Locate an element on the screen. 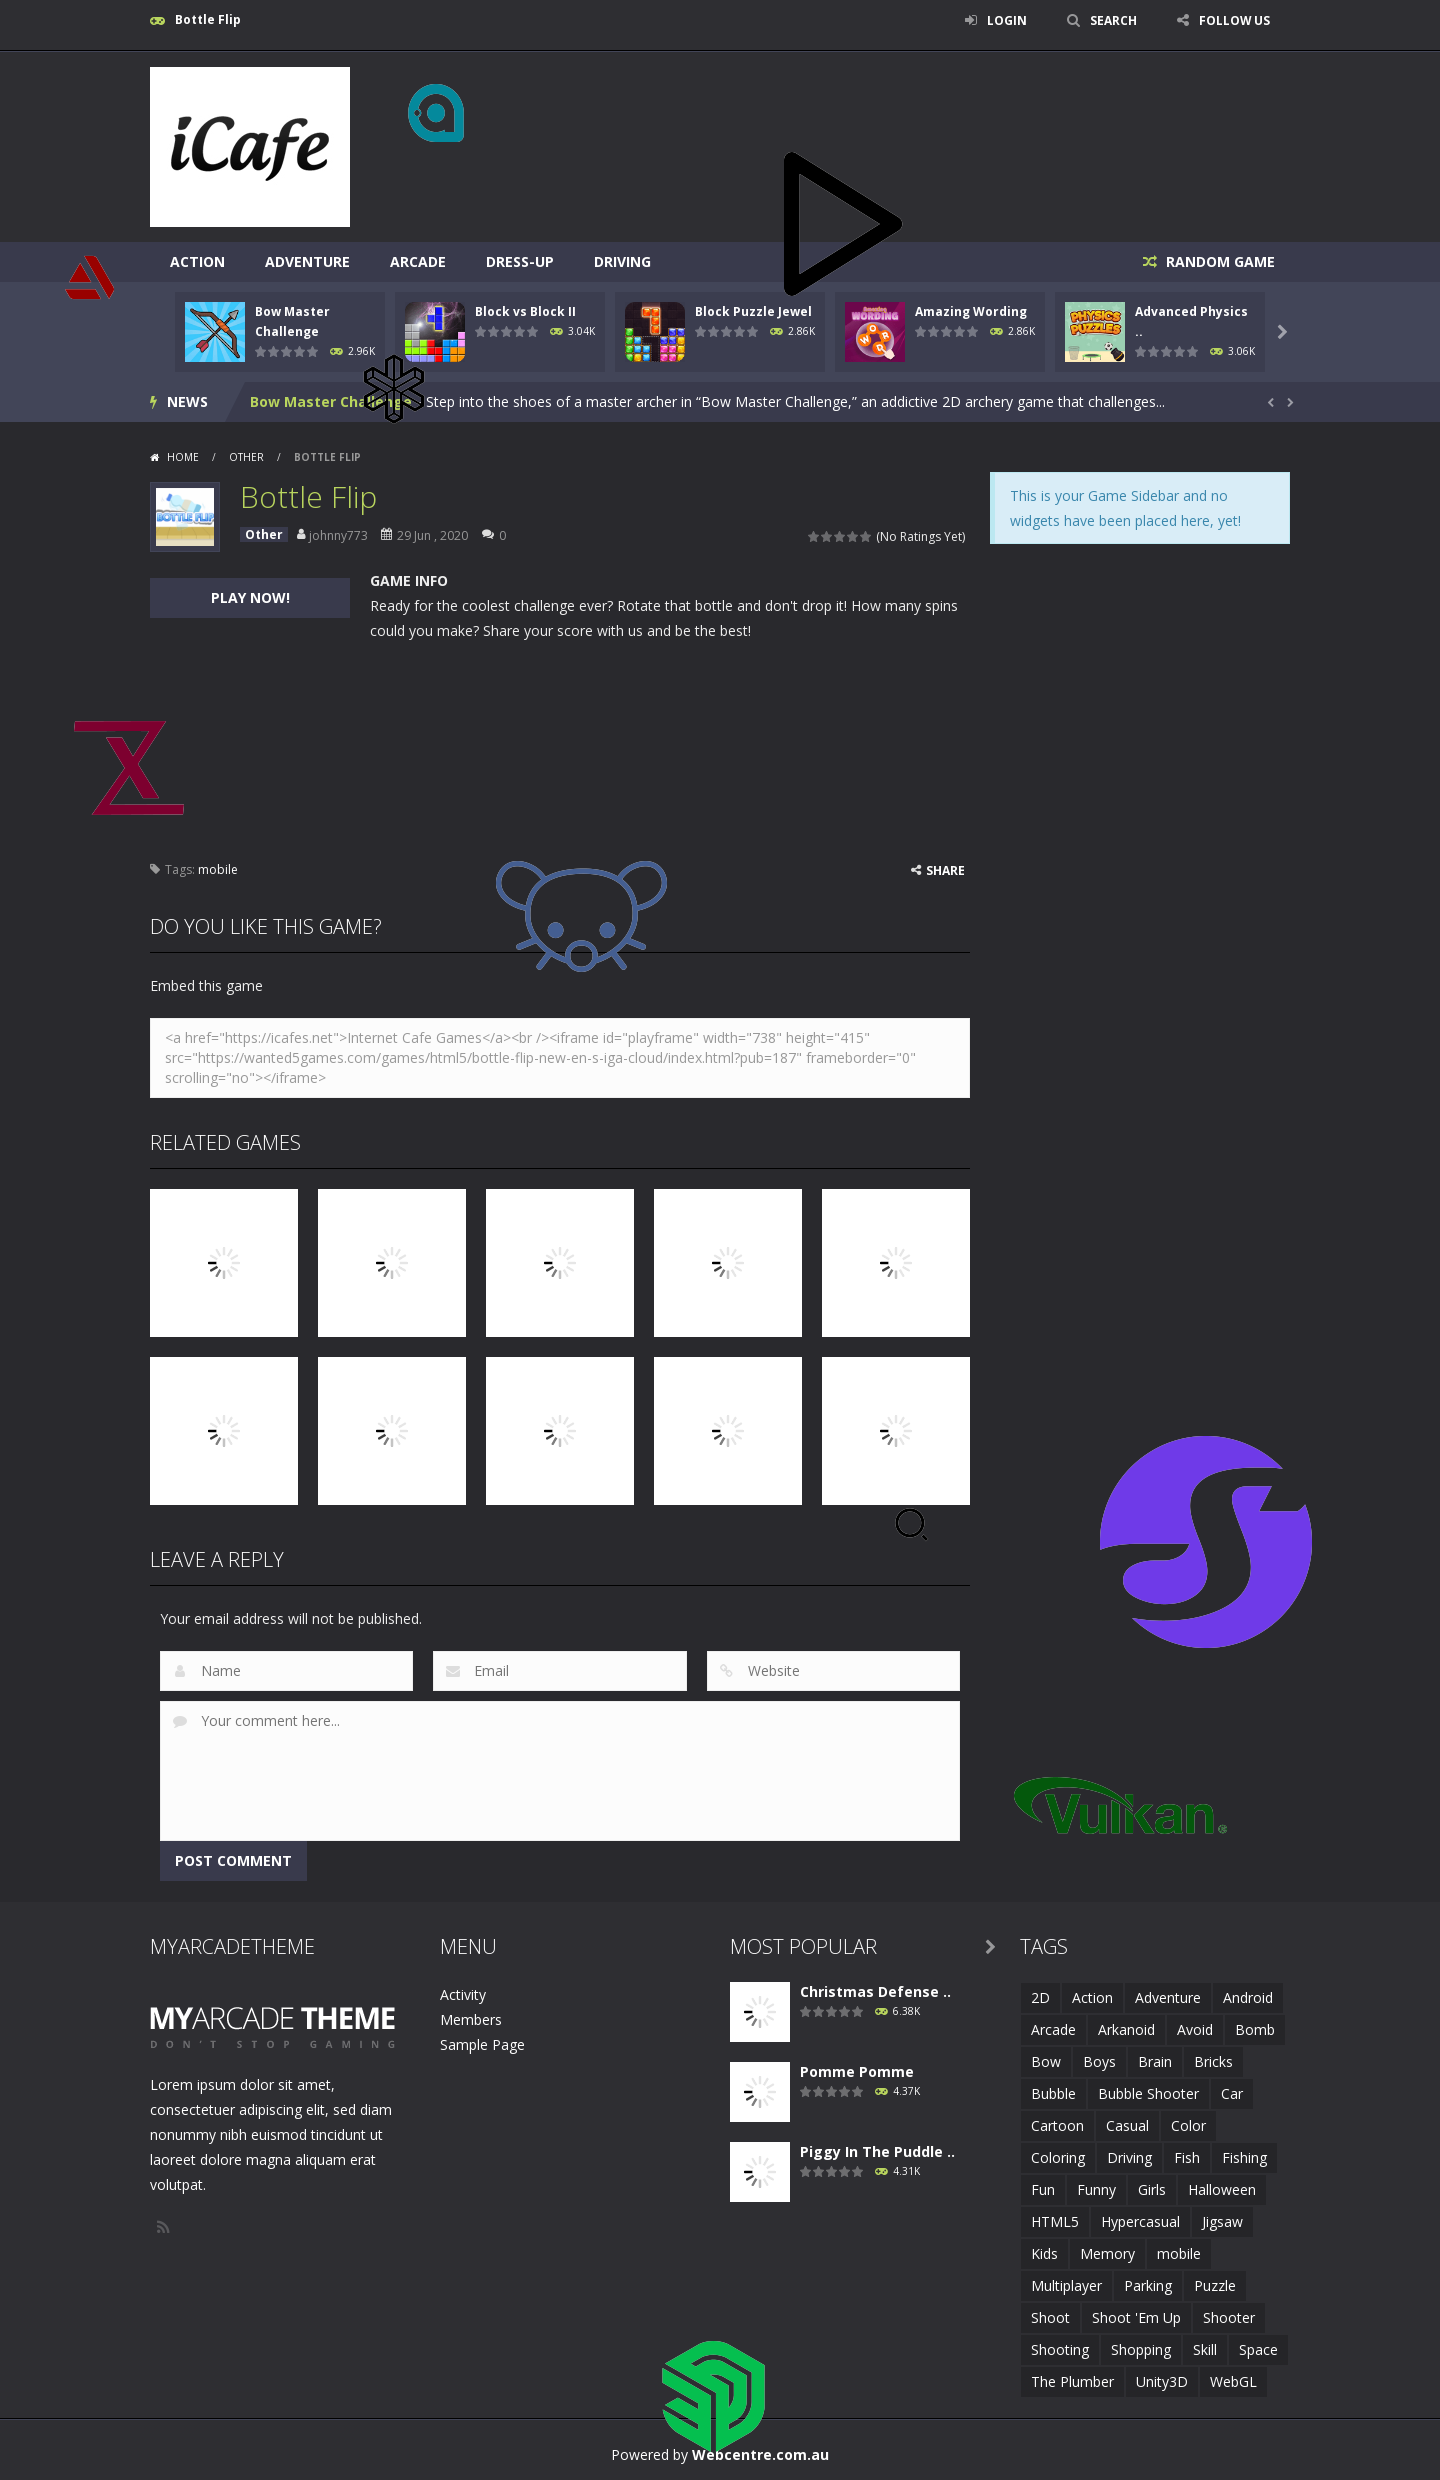 The height and width of the screenshot is (2480, 1440). Avalonia UI framework logo is located at coordinates (436, 113).